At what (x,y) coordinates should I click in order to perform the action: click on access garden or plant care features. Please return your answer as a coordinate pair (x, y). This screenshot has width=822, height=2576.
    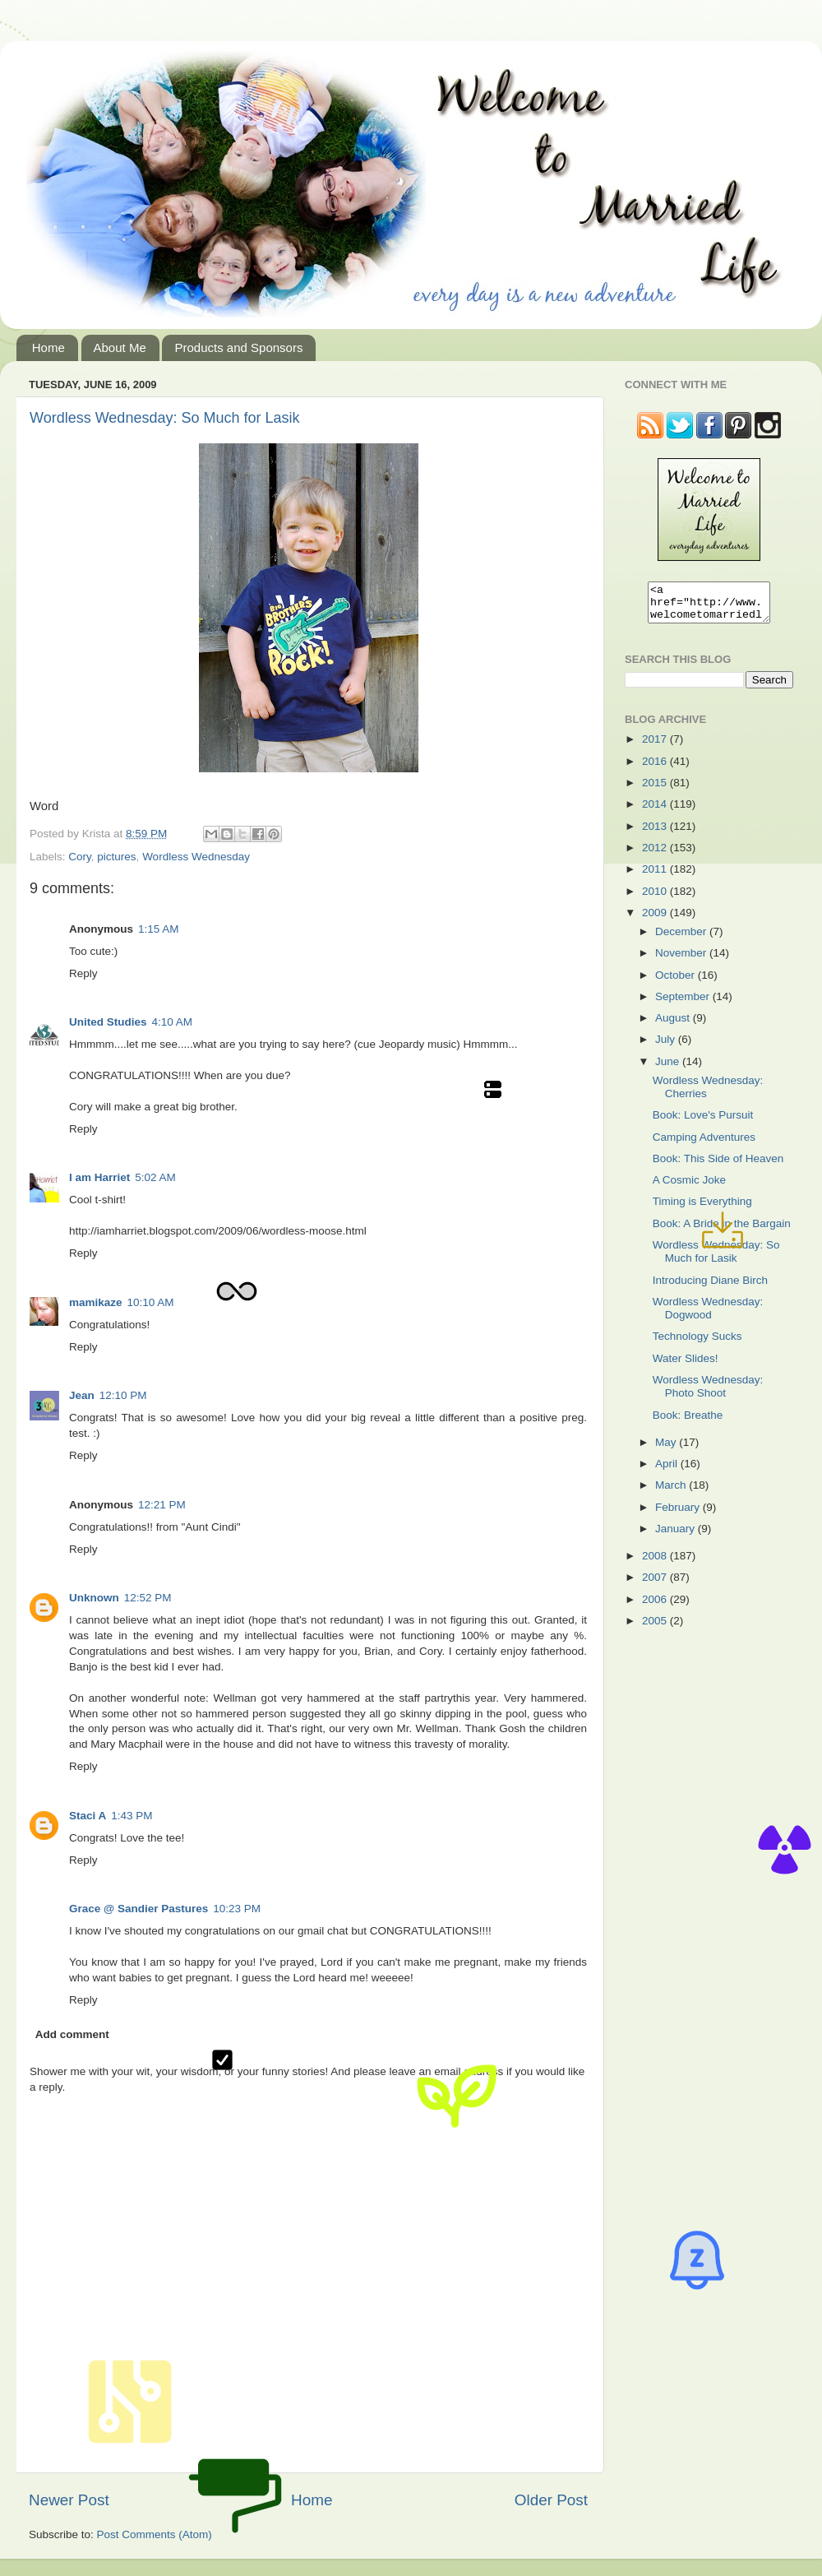
    Looking at the image, I should click on (456, 2092).